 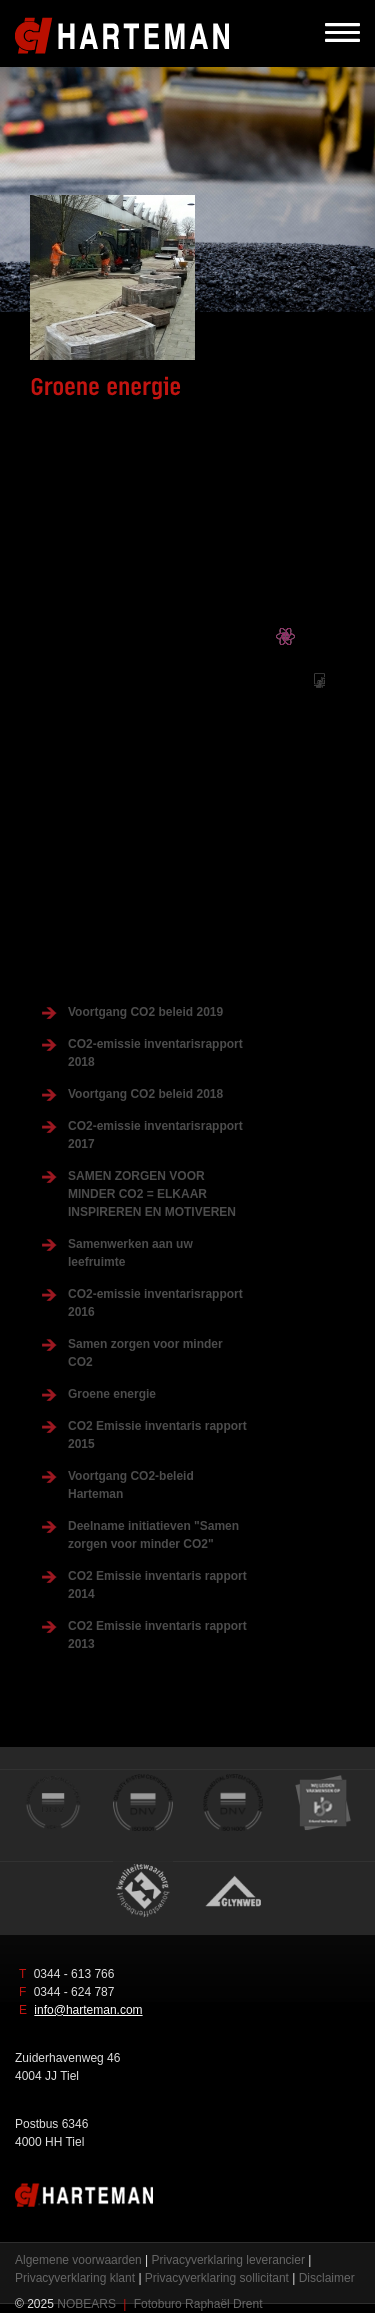 What do you see at coordinates (285, 636) in the screenshot?
I see `react table library logo` at bounding box center [285, 636].